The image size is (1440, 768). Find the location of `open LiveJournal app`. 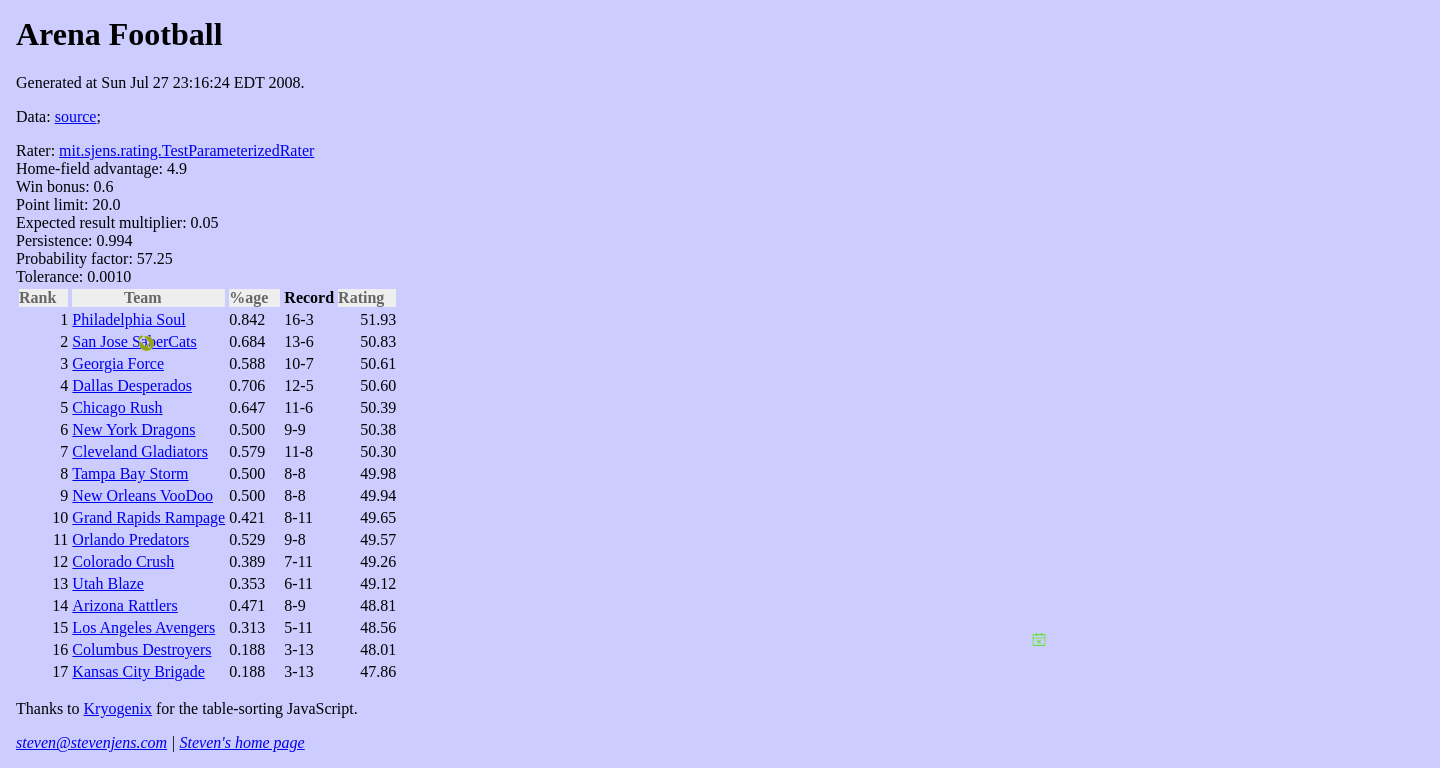

open LiveJournal app is located at coordinates (146, 343).